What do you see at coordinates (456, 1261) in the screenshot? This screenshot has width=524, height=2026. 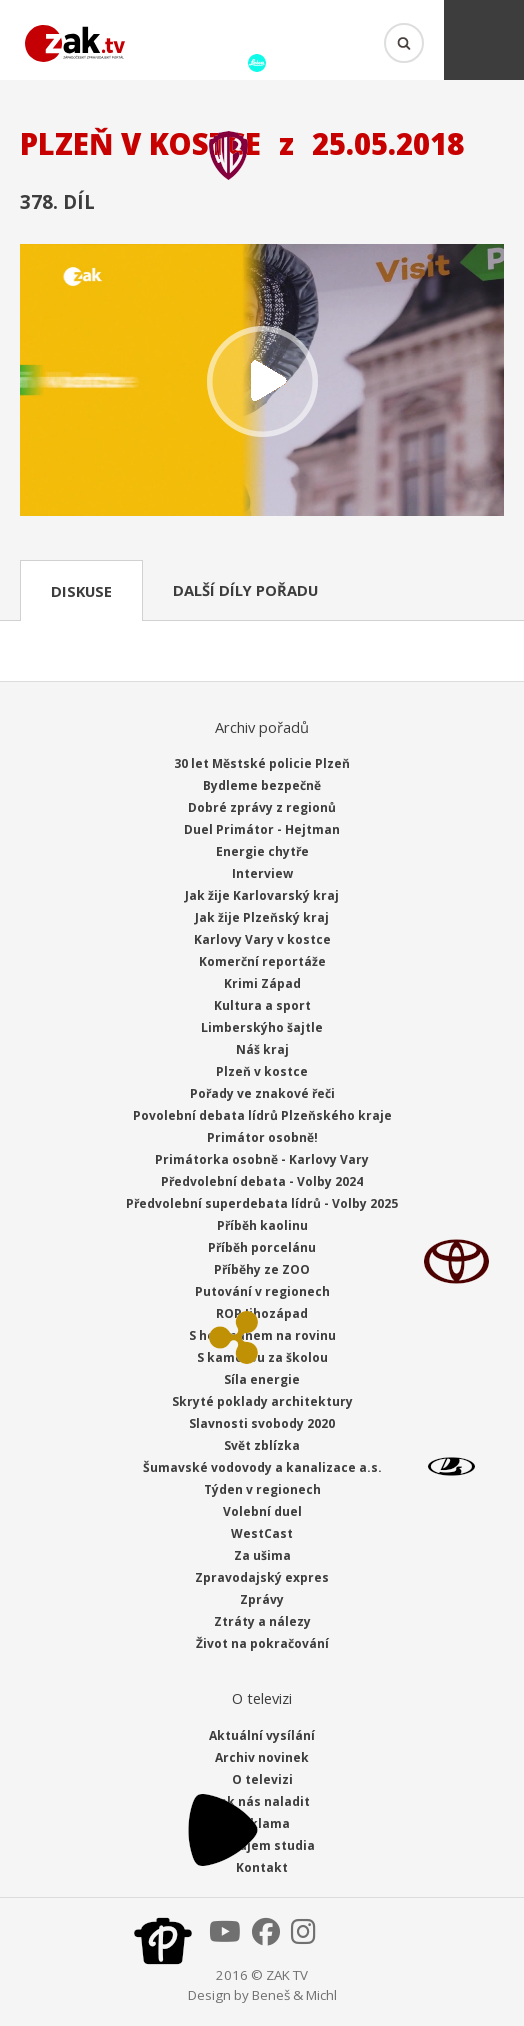 I see `Toyota brand logo` at bounding box center [456, 1261].